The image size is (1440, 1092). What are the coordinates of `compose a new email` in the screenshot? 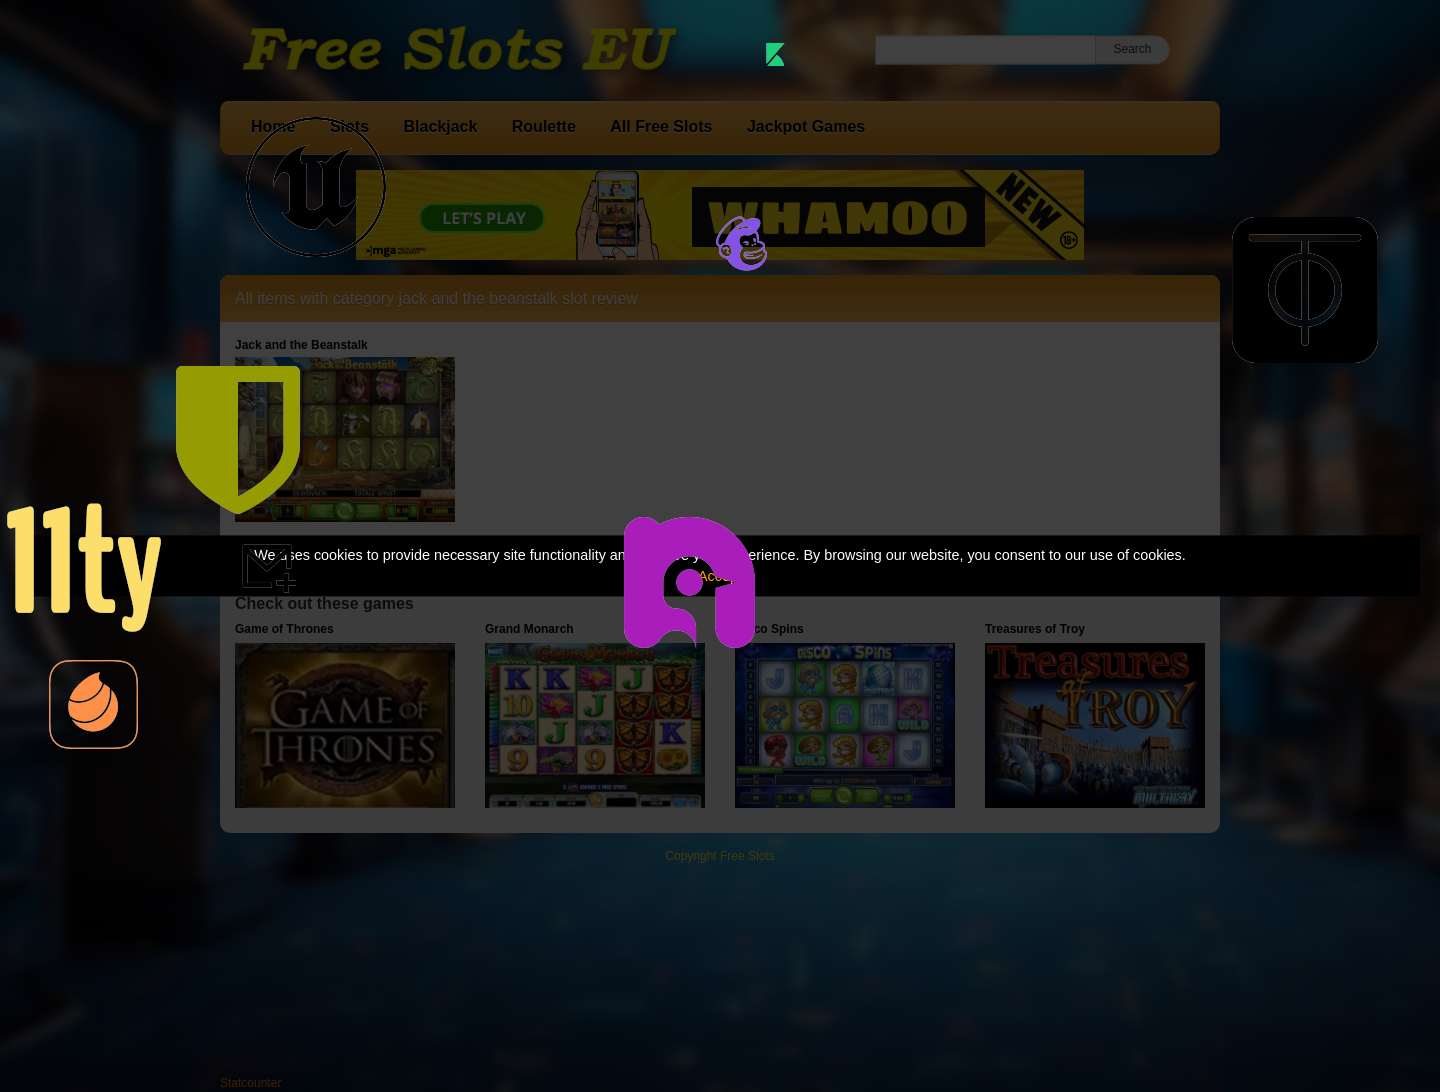 It's located at (267, 566).